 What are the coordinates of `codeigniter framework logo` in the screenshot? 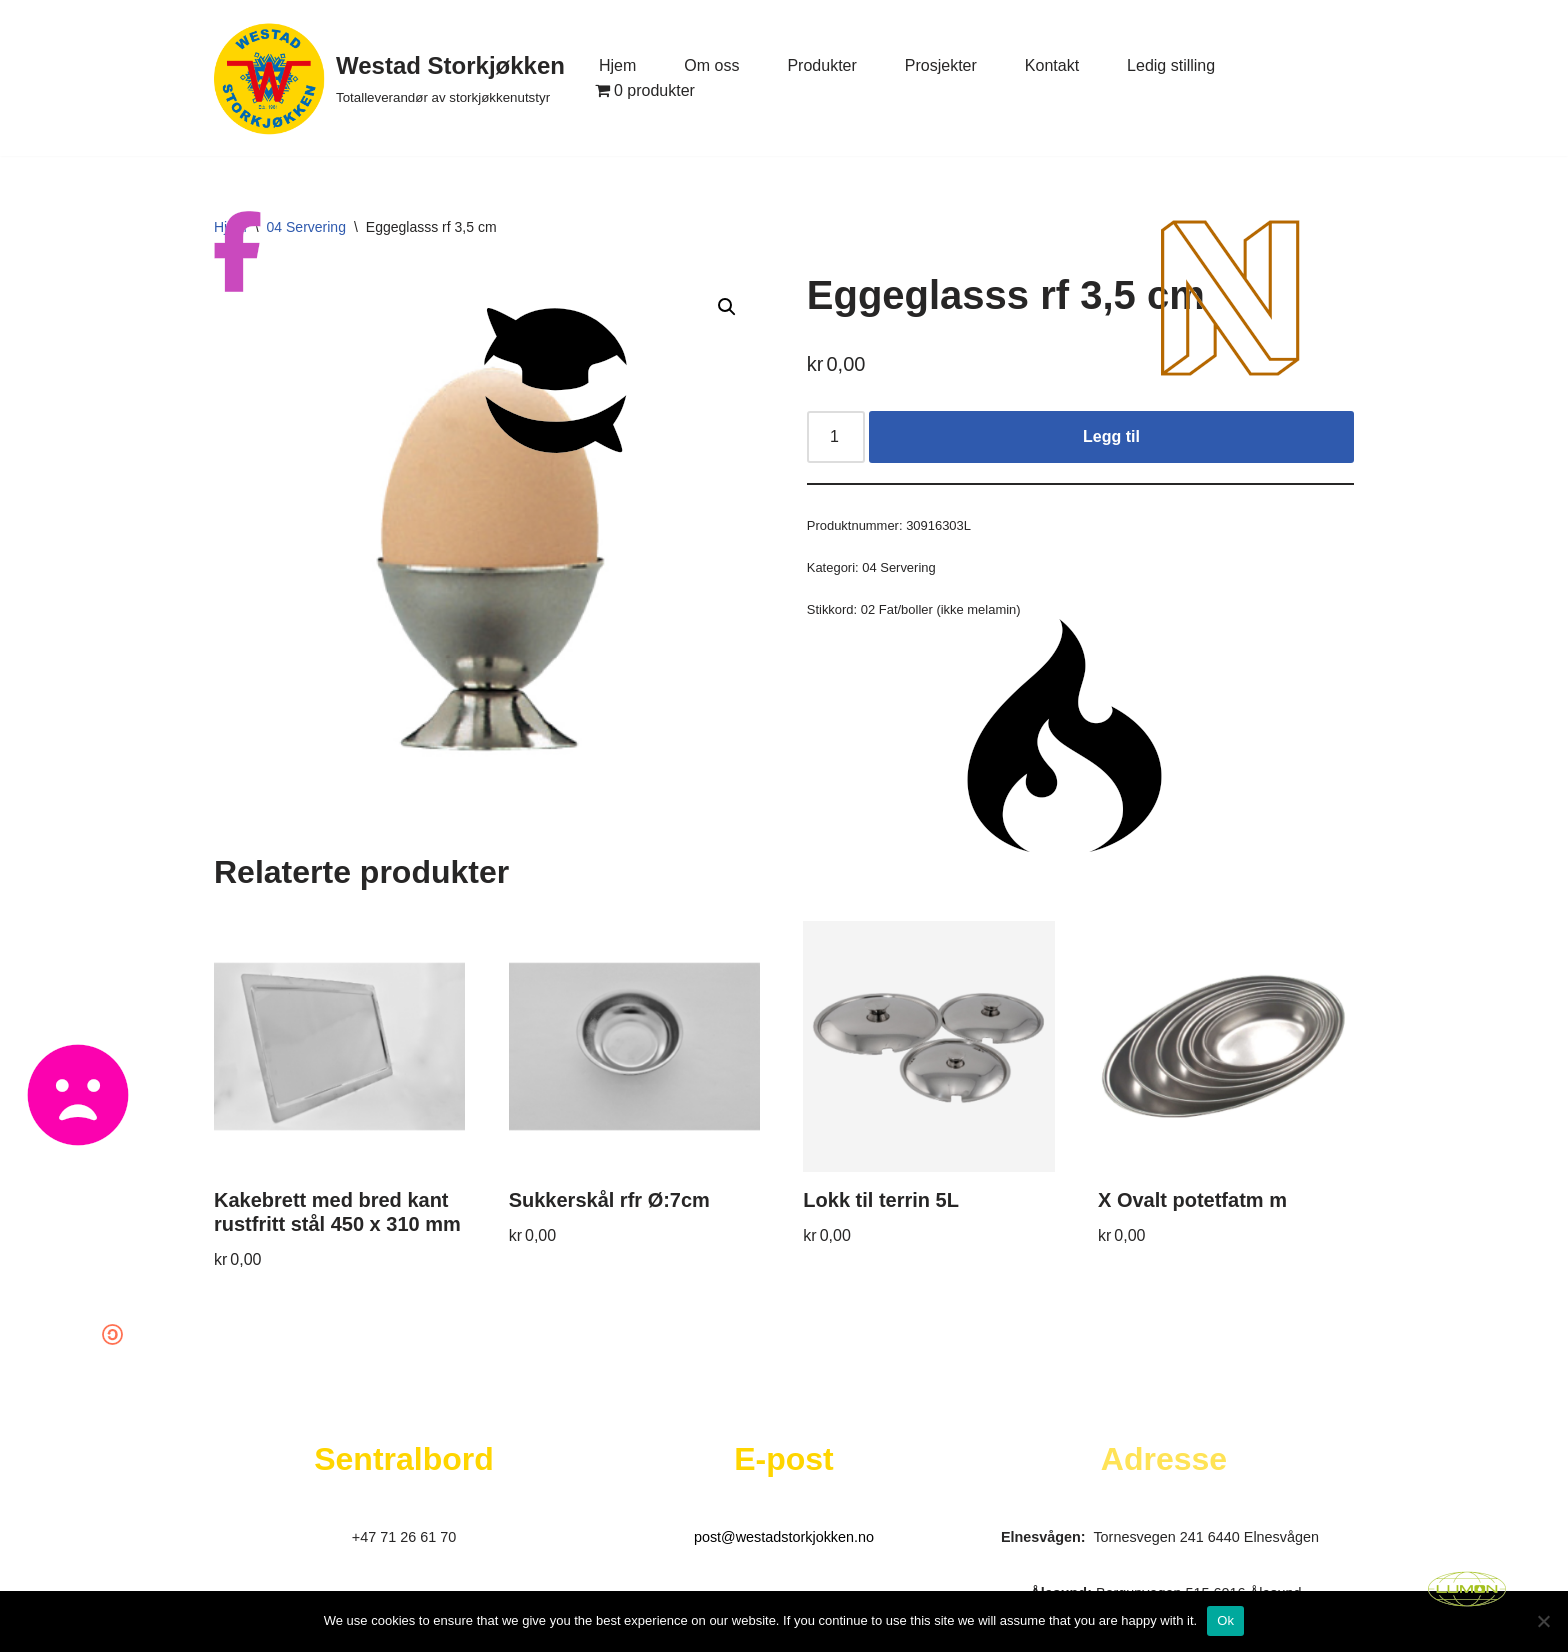 It's located at (1064, 735).